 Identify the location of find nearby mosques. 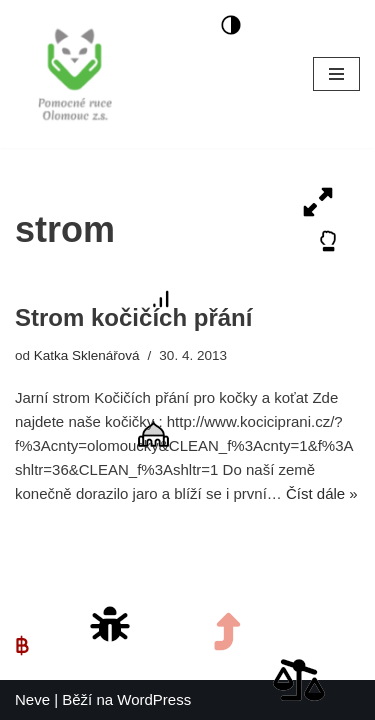
(153, 435).